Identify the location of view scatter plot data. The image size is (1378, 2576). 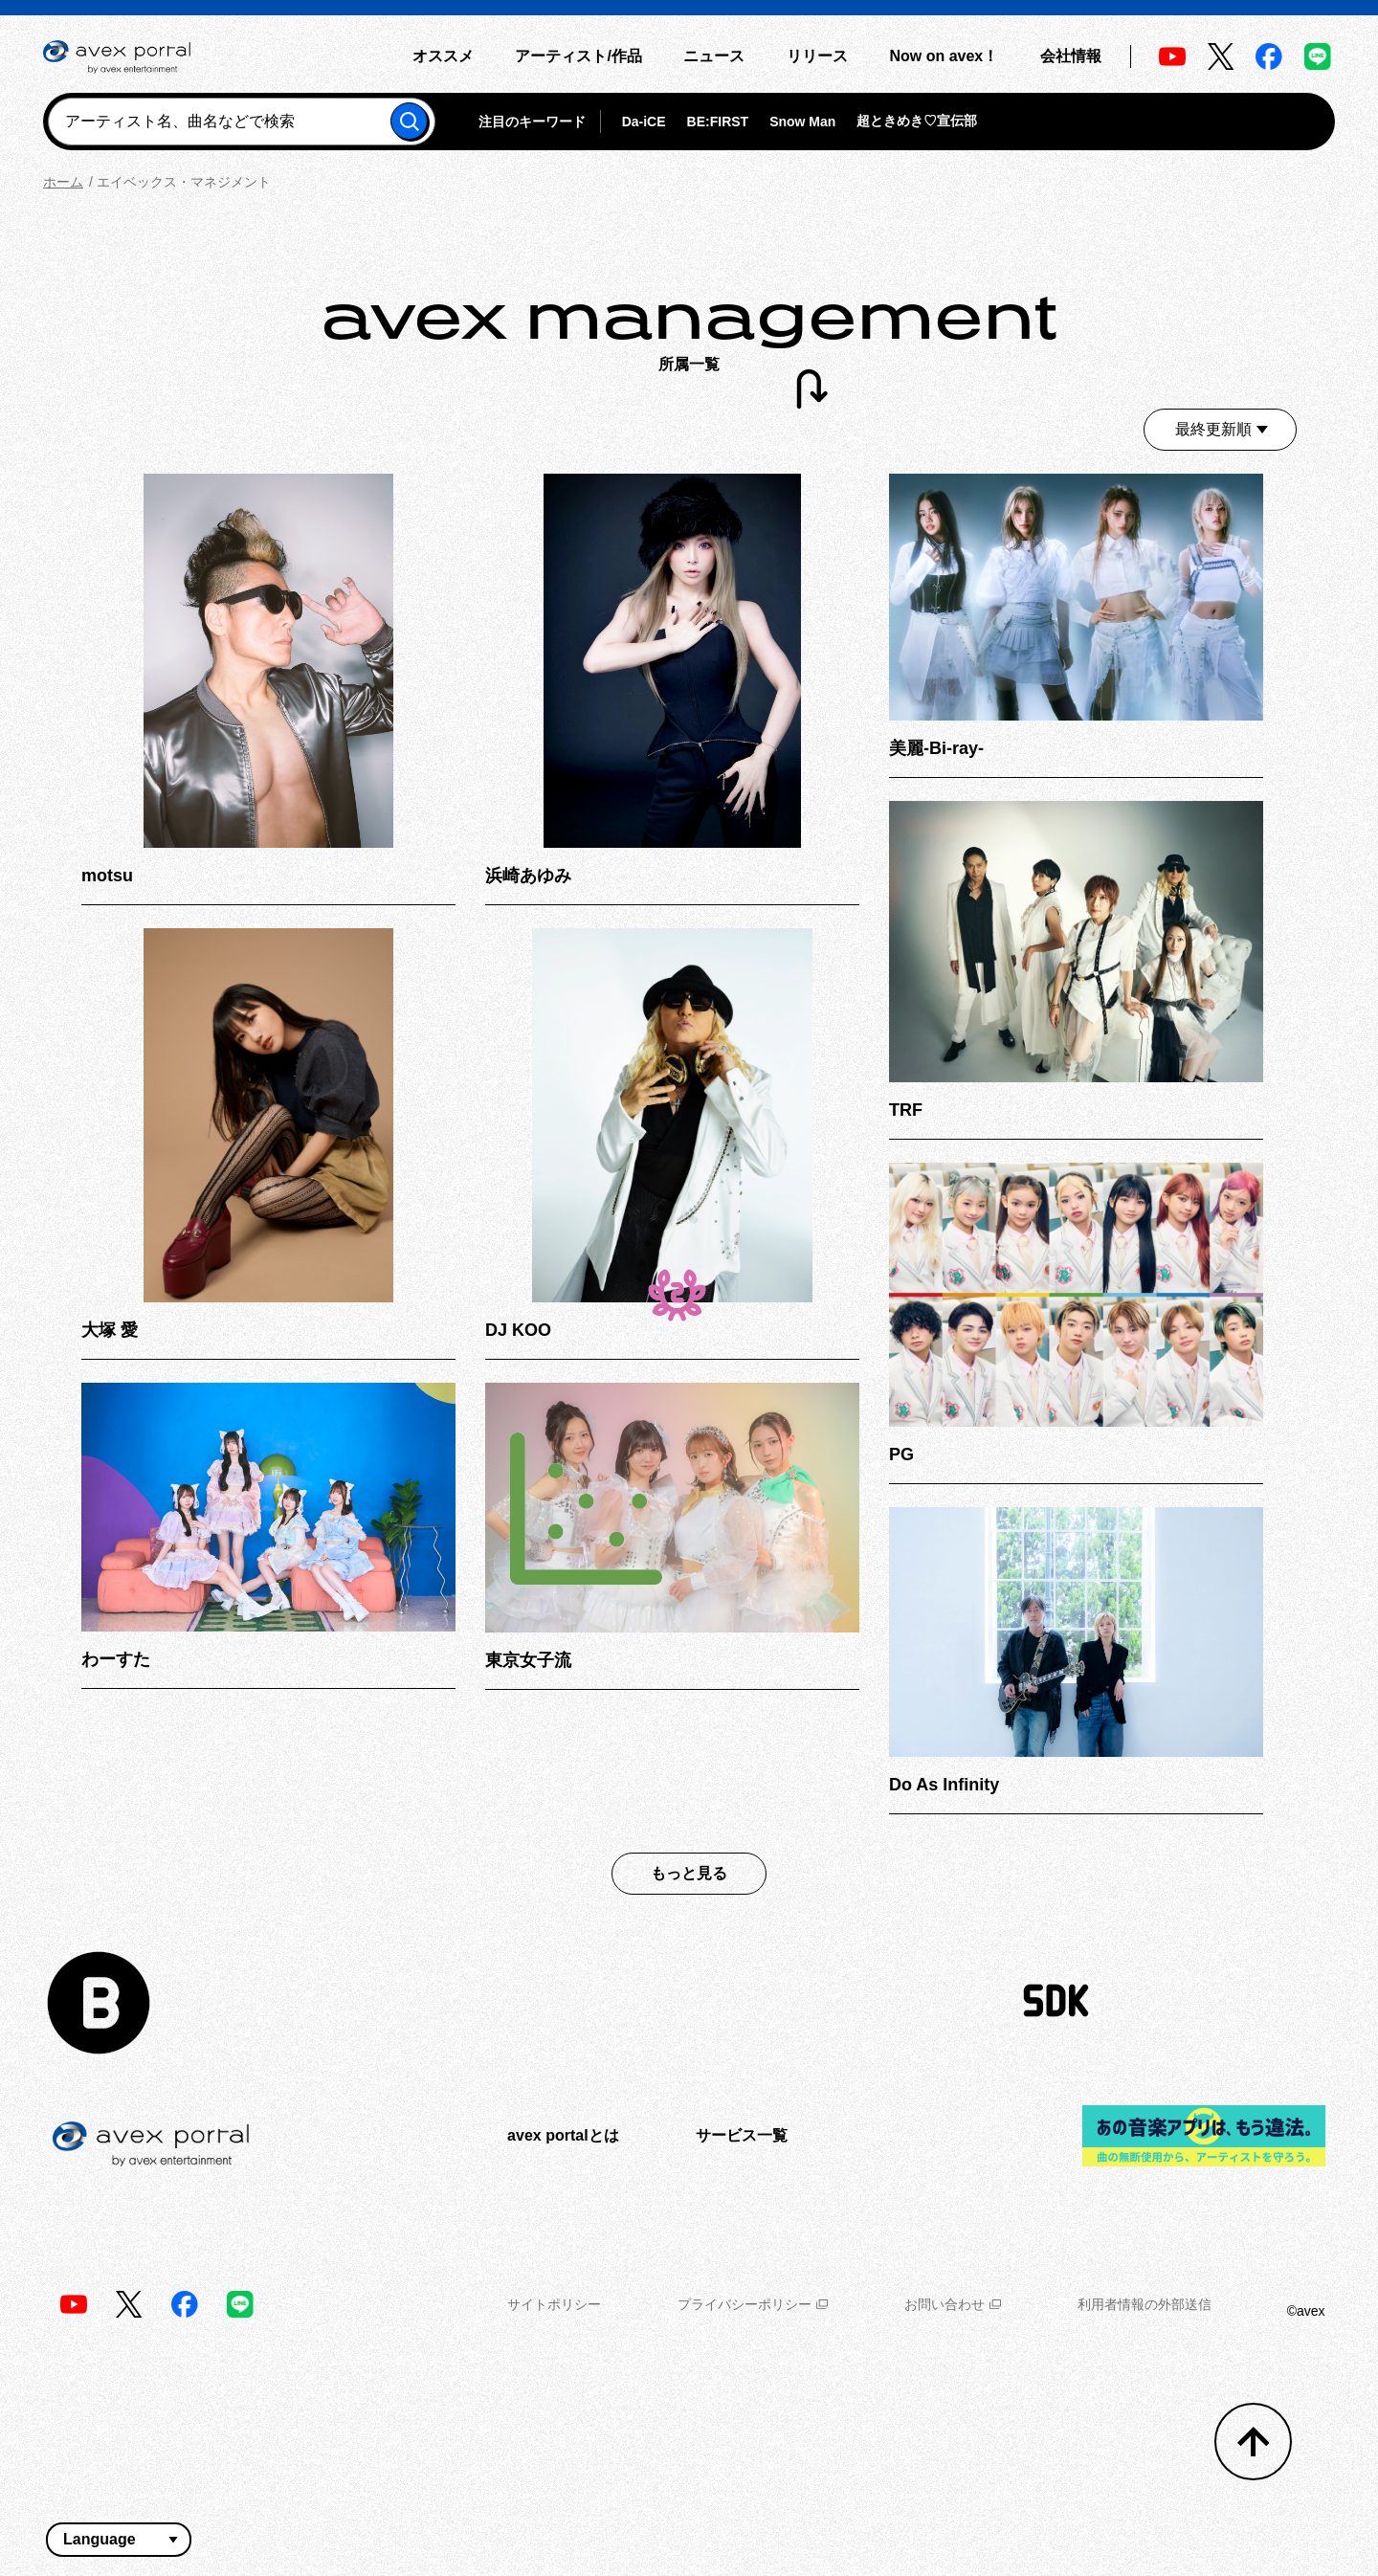
(586, 1508).